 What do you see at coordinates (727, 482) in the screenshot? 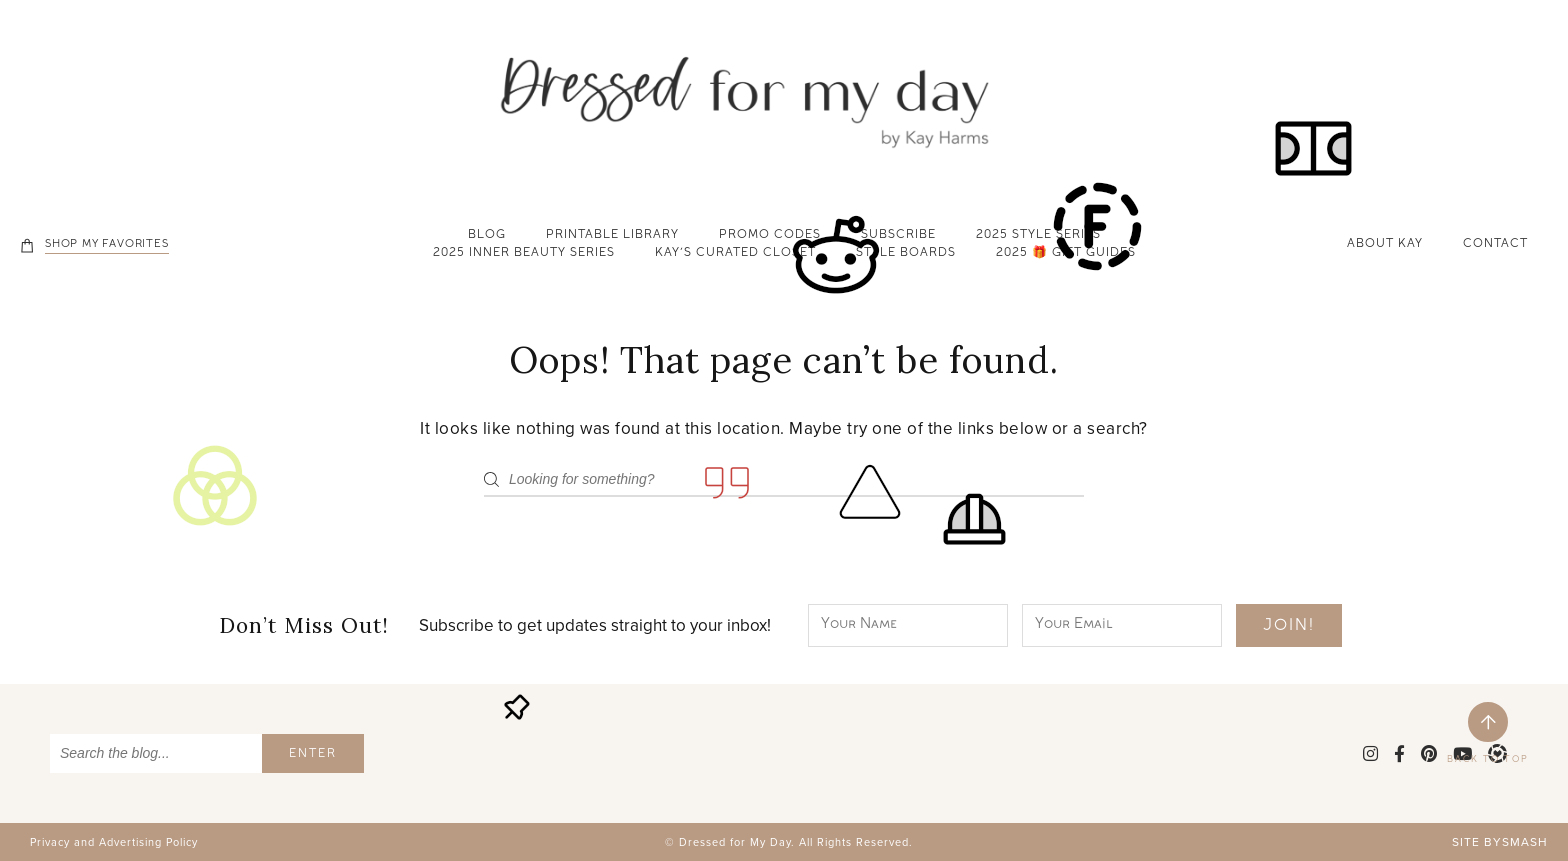
I see `view testimonials or quotes` at bounding box center [727, 482].